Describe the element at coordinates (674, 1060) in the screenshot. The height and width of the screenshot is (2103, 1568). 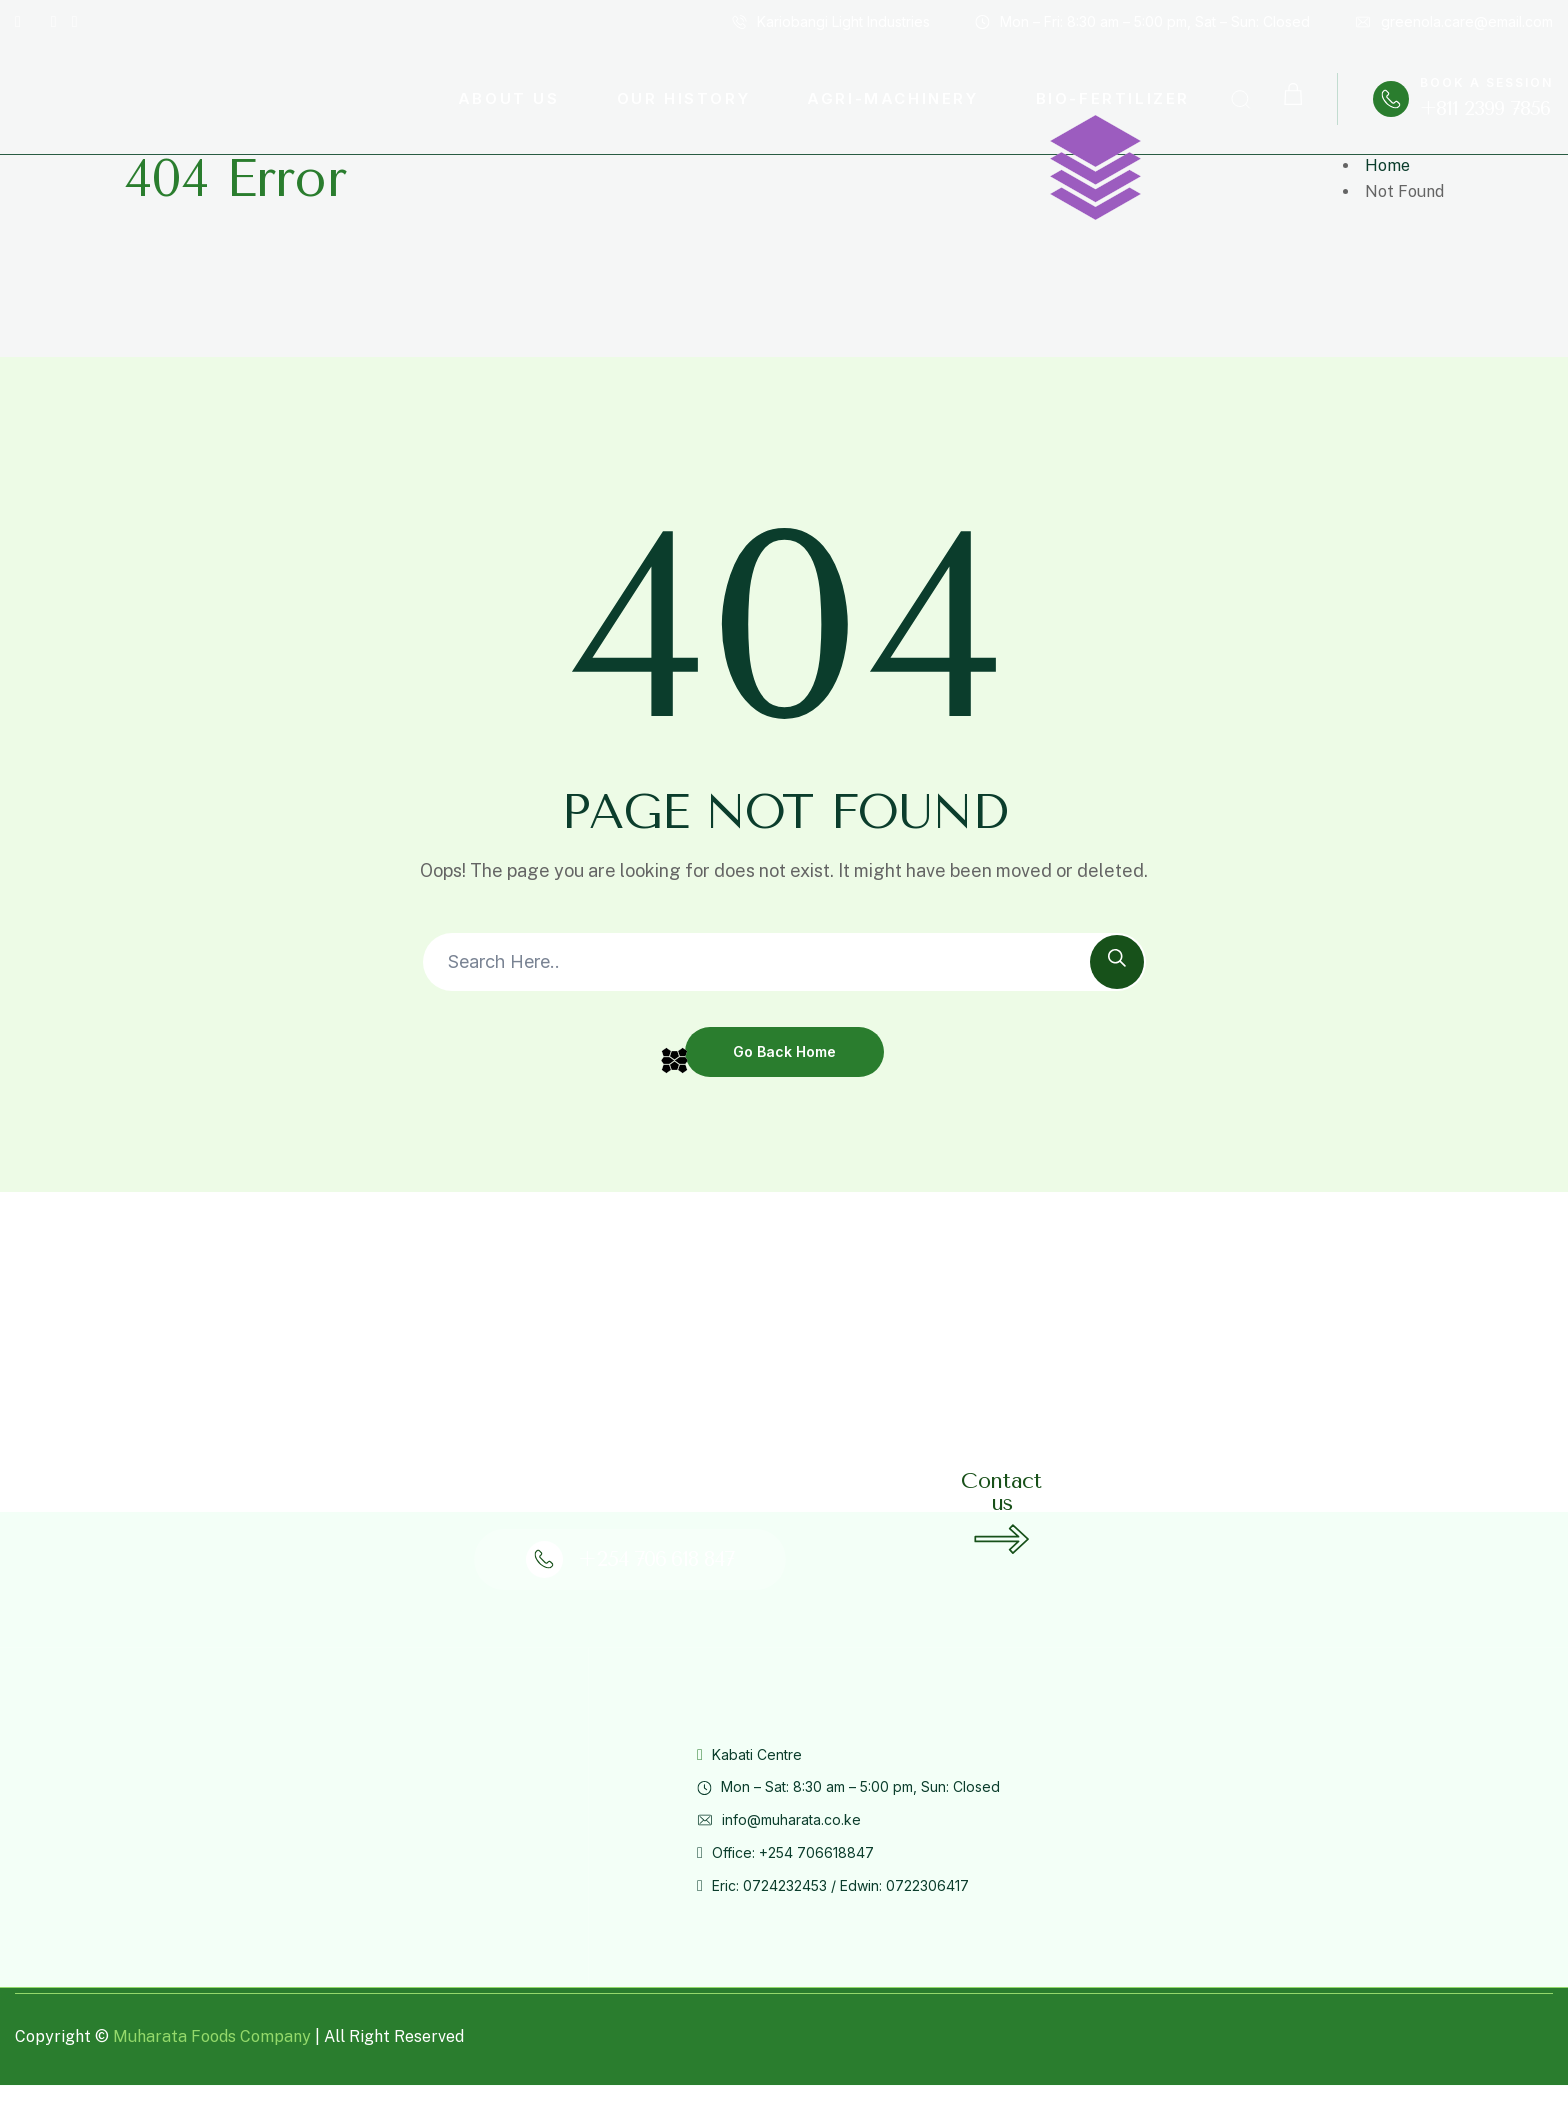
I see `decorative geometric pattern element` at that location.